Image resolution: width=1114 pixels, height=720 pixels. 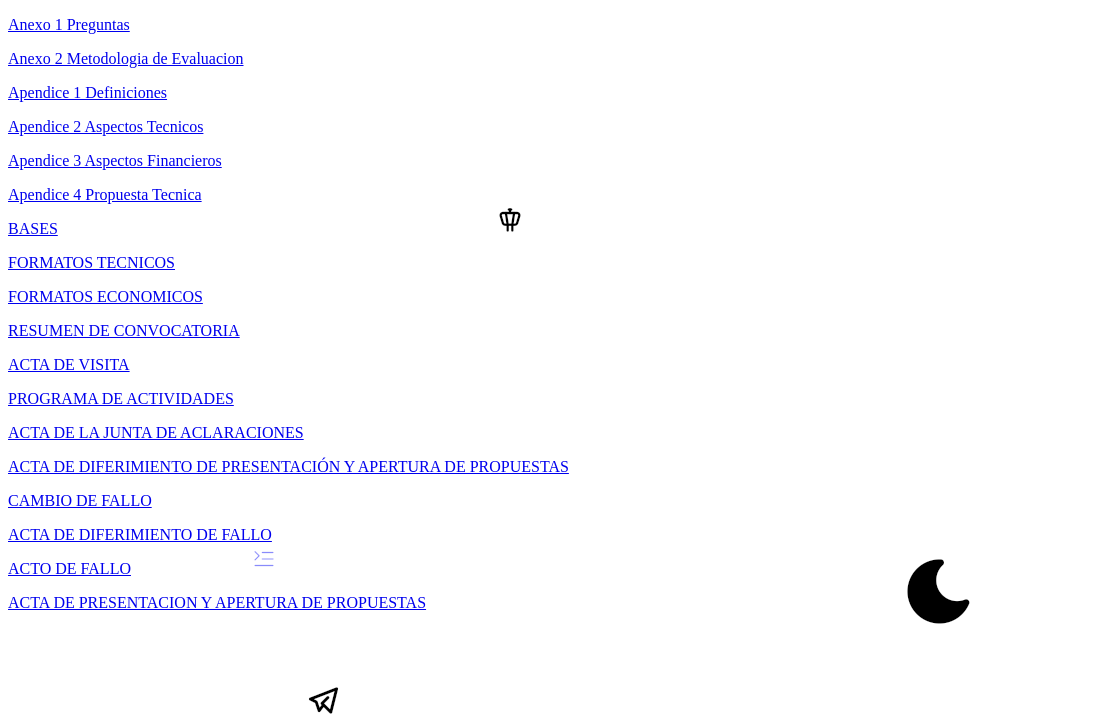 What do you see at coordinates (264, 559) in the screenshot?
I see `increase text indent level` at bounding box center [264, 559].